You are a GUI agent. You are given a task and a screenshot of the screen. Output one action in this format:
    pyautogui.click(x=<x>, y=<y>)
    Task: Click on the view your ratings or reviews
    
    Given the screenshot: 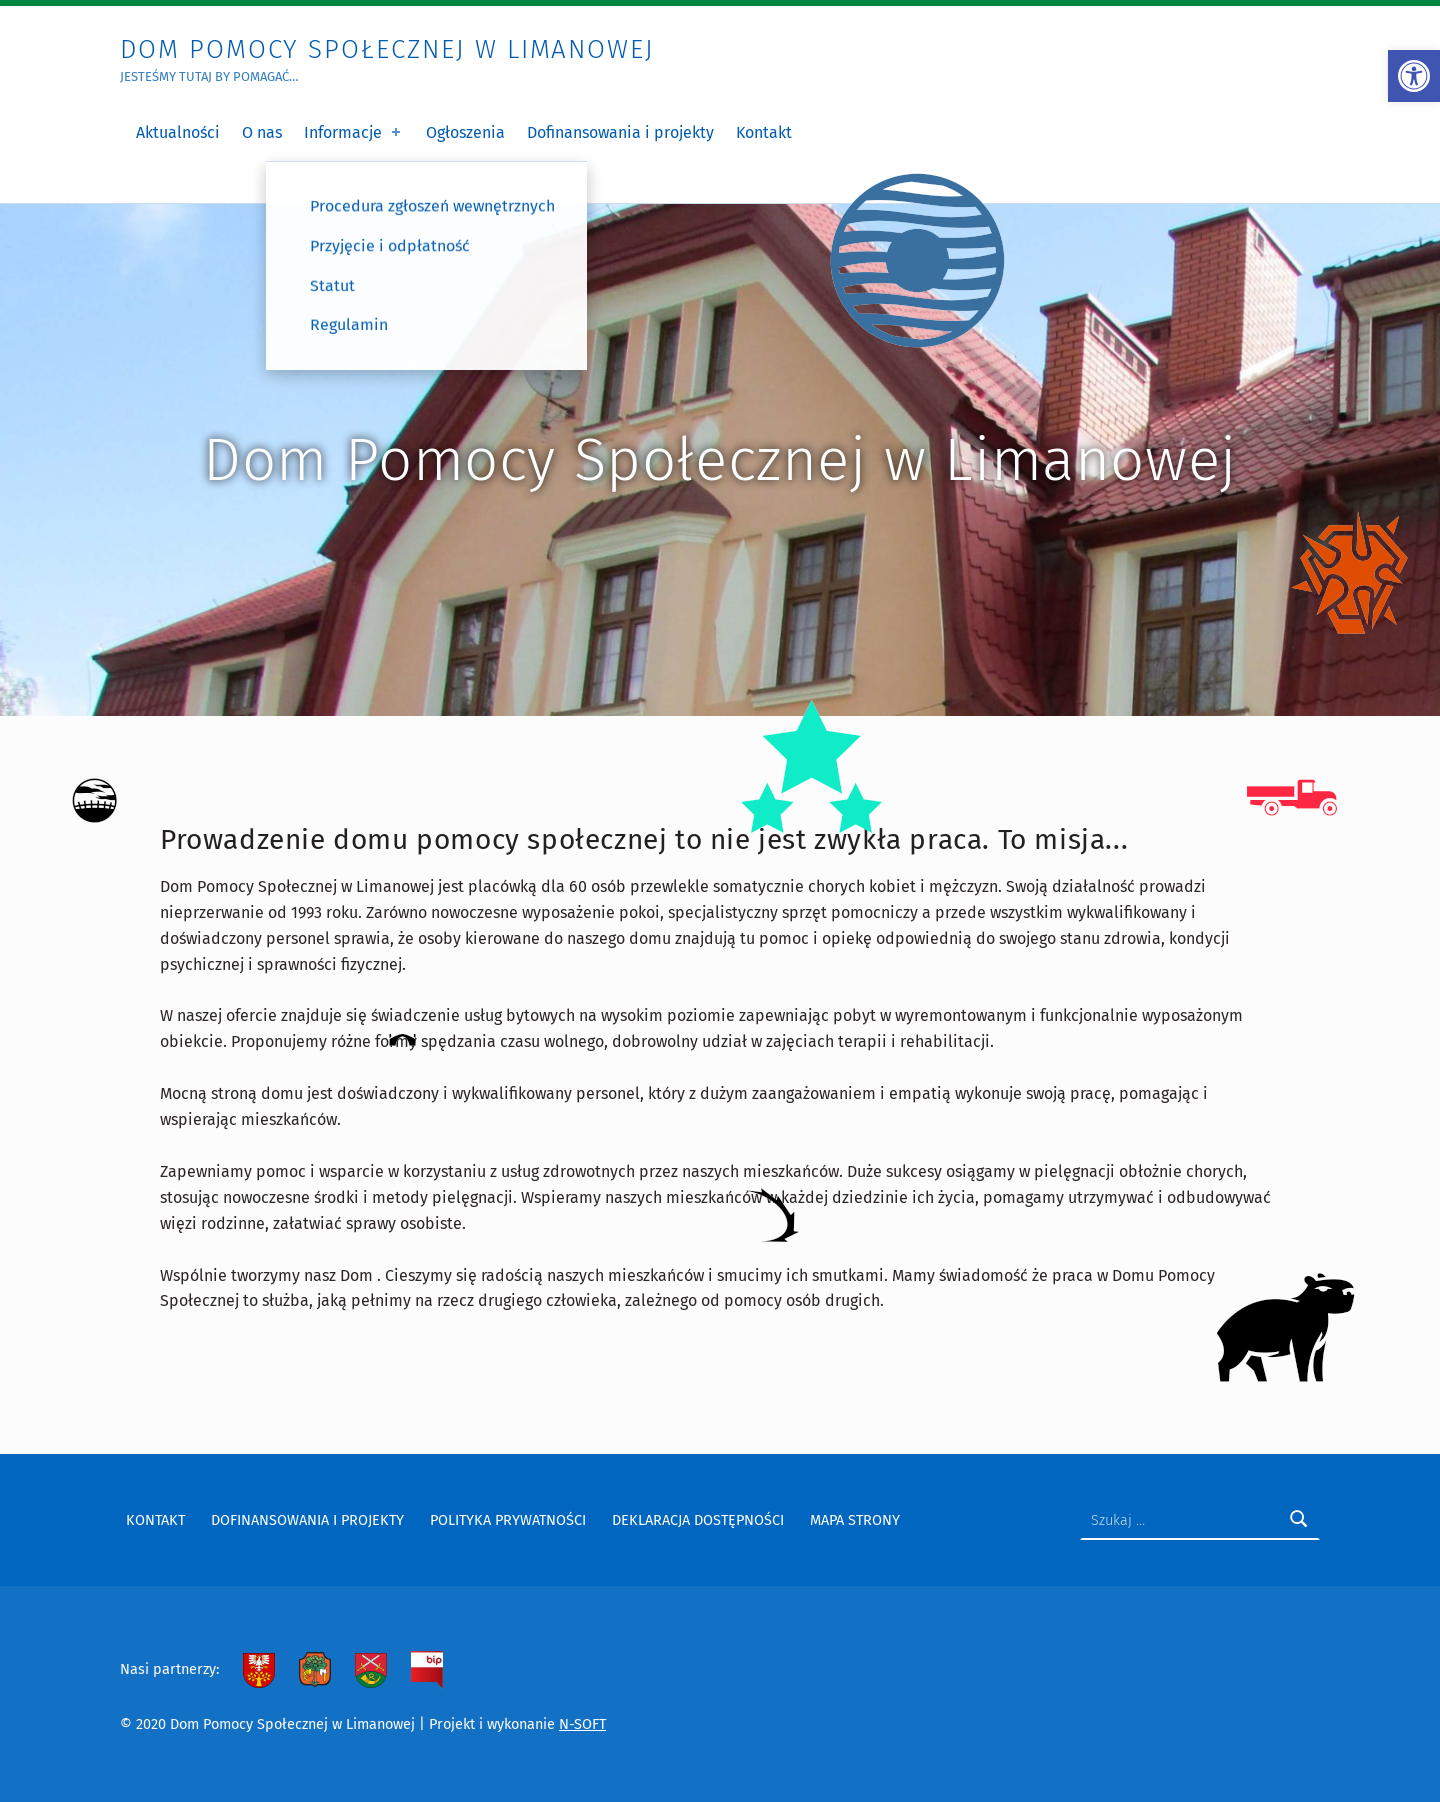 What is the action you would take?
    pyautogui.click(x=811, y=766)
    